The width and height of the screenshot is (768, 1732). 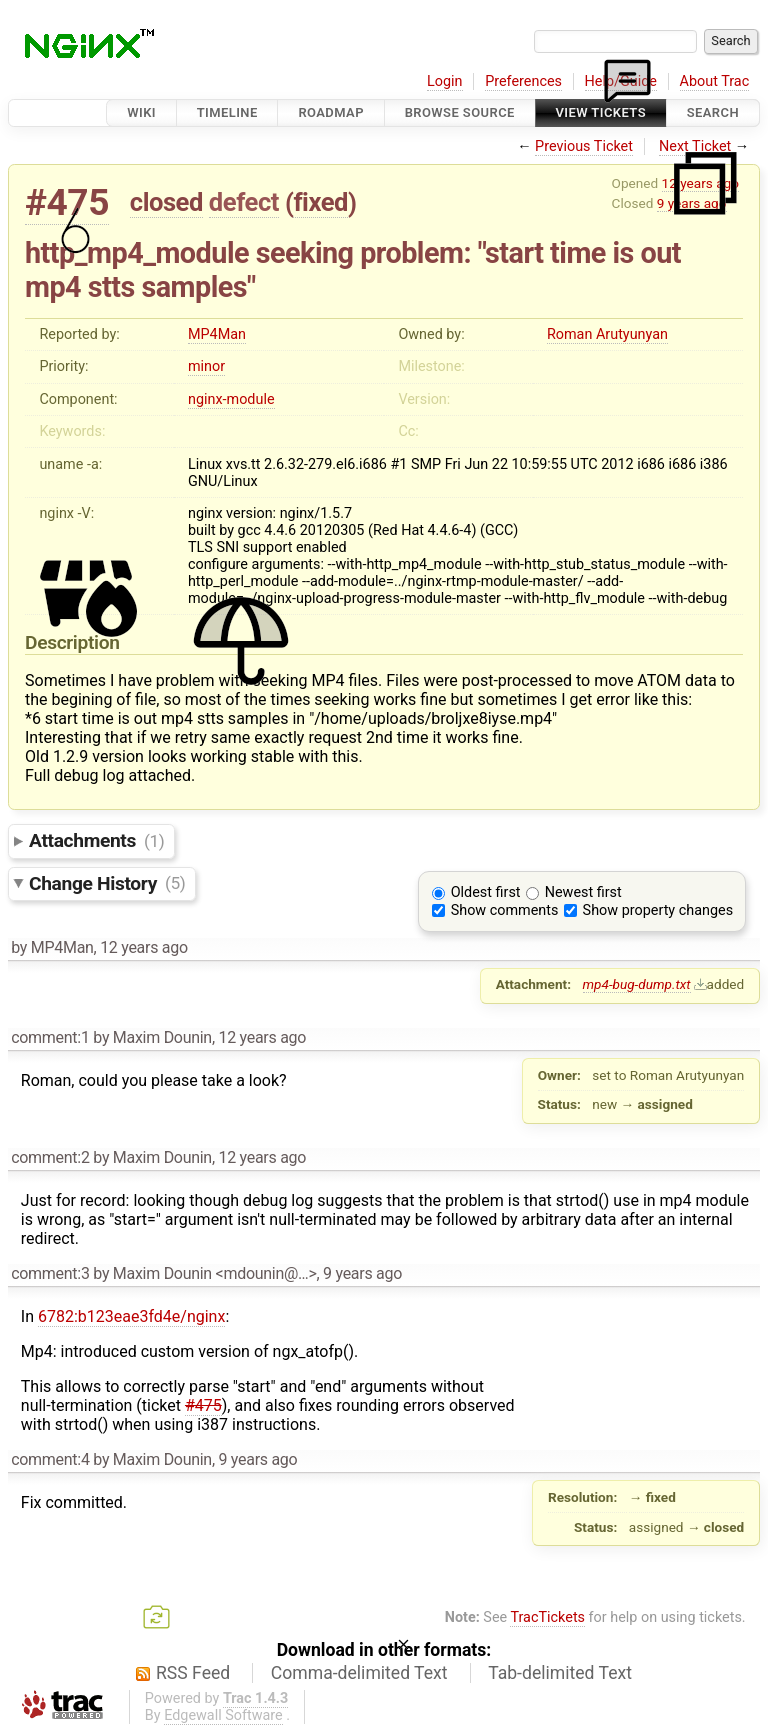 What do you see at coordinates (75, 230) in the screenshot?
I see `indicates the number six in a list or sequence` at bounding box center [75, 230].